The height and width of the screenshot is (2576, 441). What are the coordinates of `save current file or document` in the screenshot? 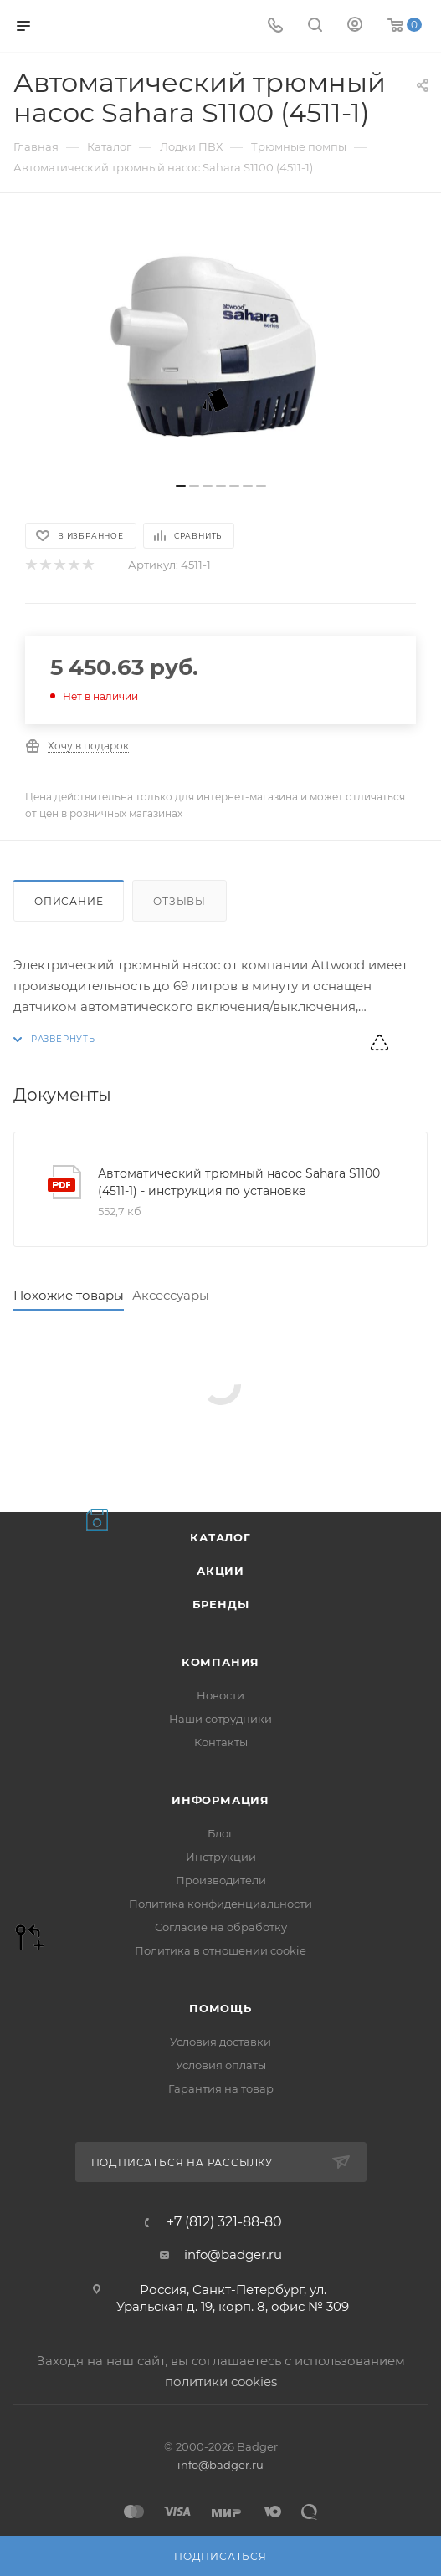 It's located at (97, 1520).